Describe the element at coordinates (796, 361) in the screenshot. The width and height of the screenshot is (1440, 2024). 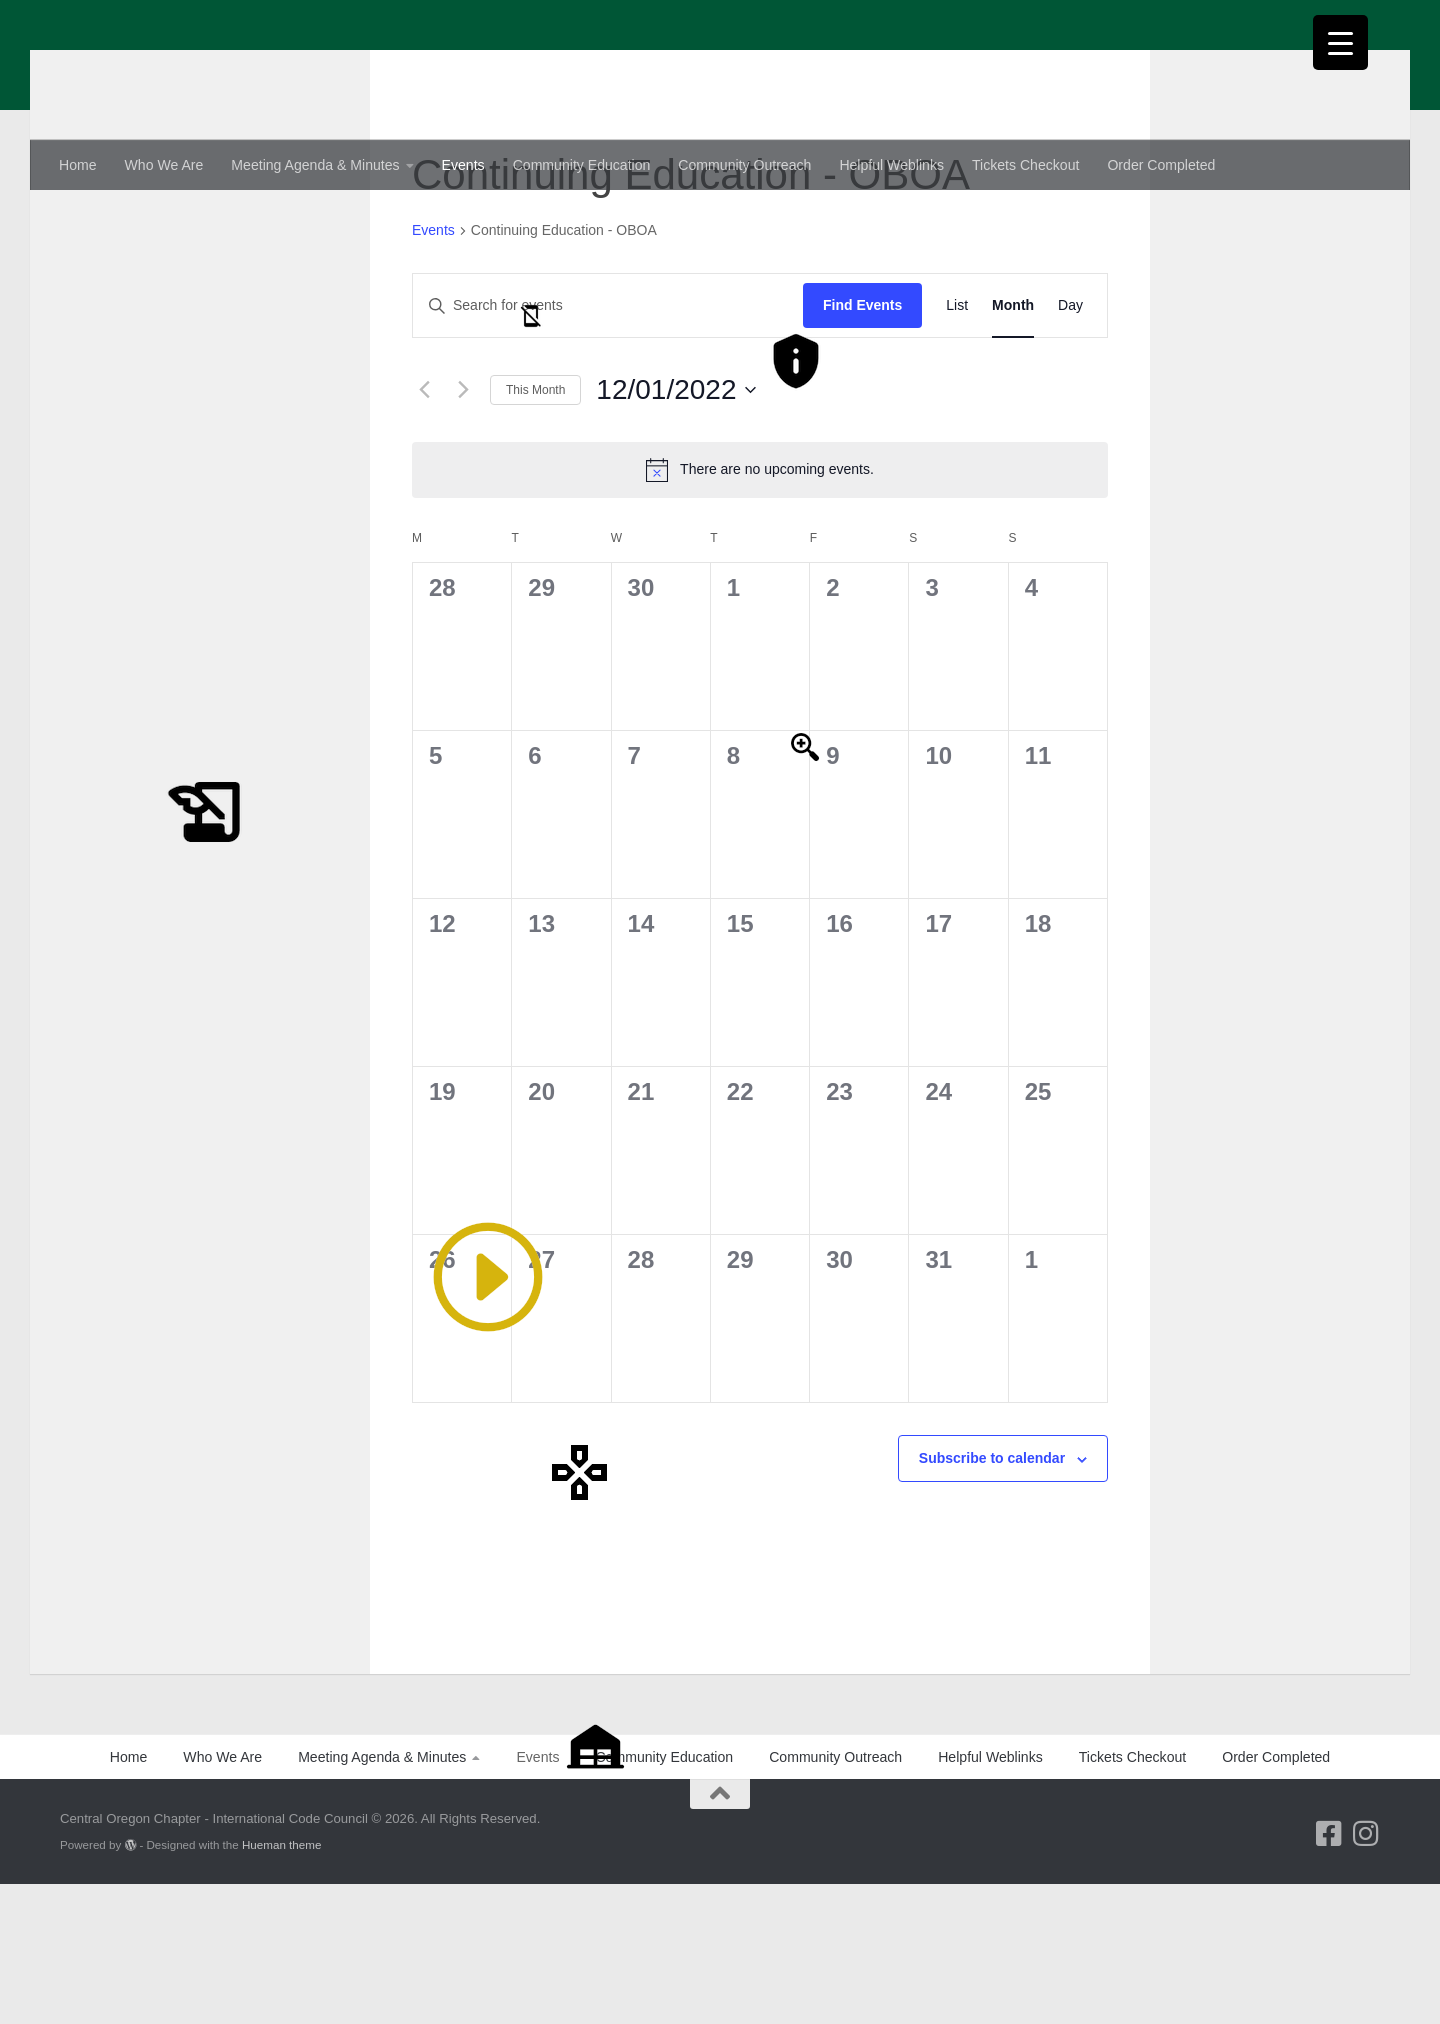
I see `view privacy policy or settings` at that location.